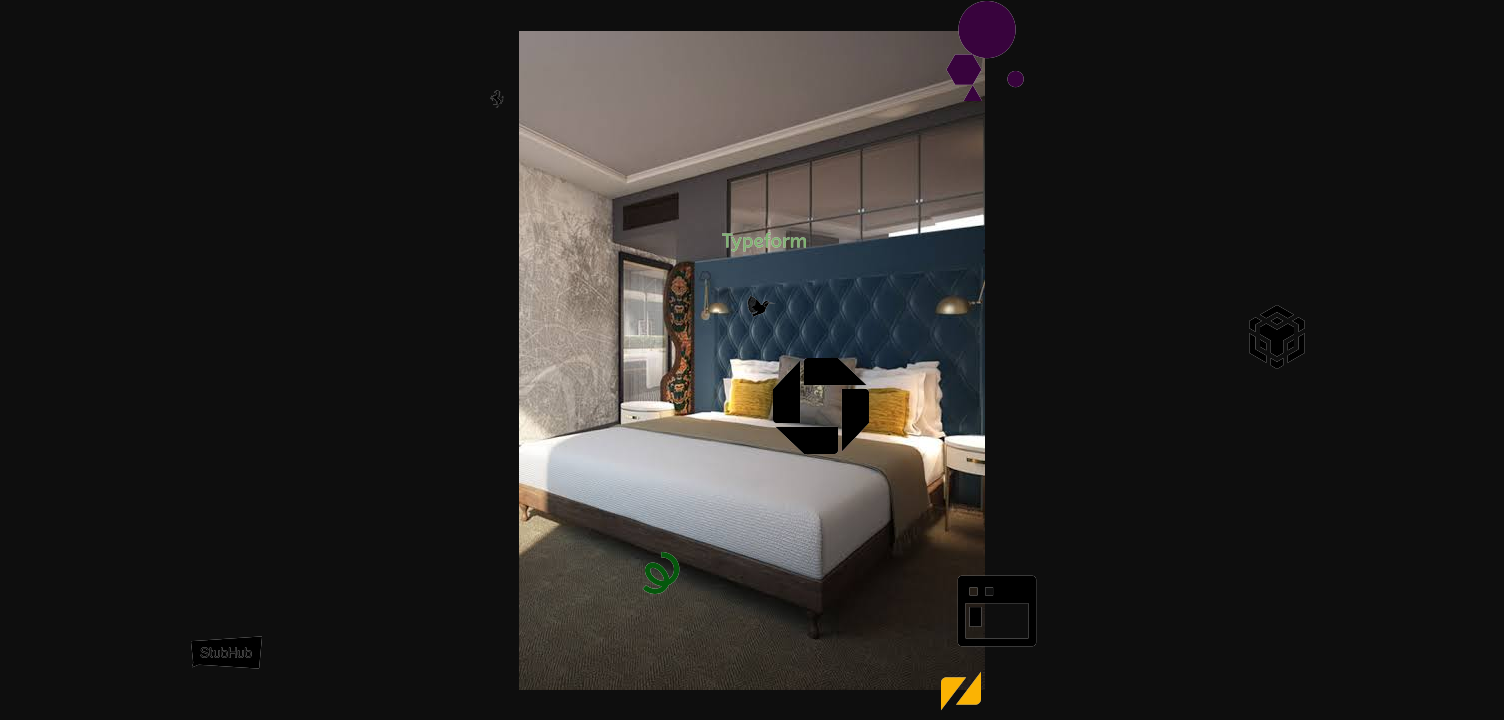 The height and width of the screenshot is (720, 1504). I want to click on binance coin (BNB) cryptocurrency logo, so click(1277, 337).